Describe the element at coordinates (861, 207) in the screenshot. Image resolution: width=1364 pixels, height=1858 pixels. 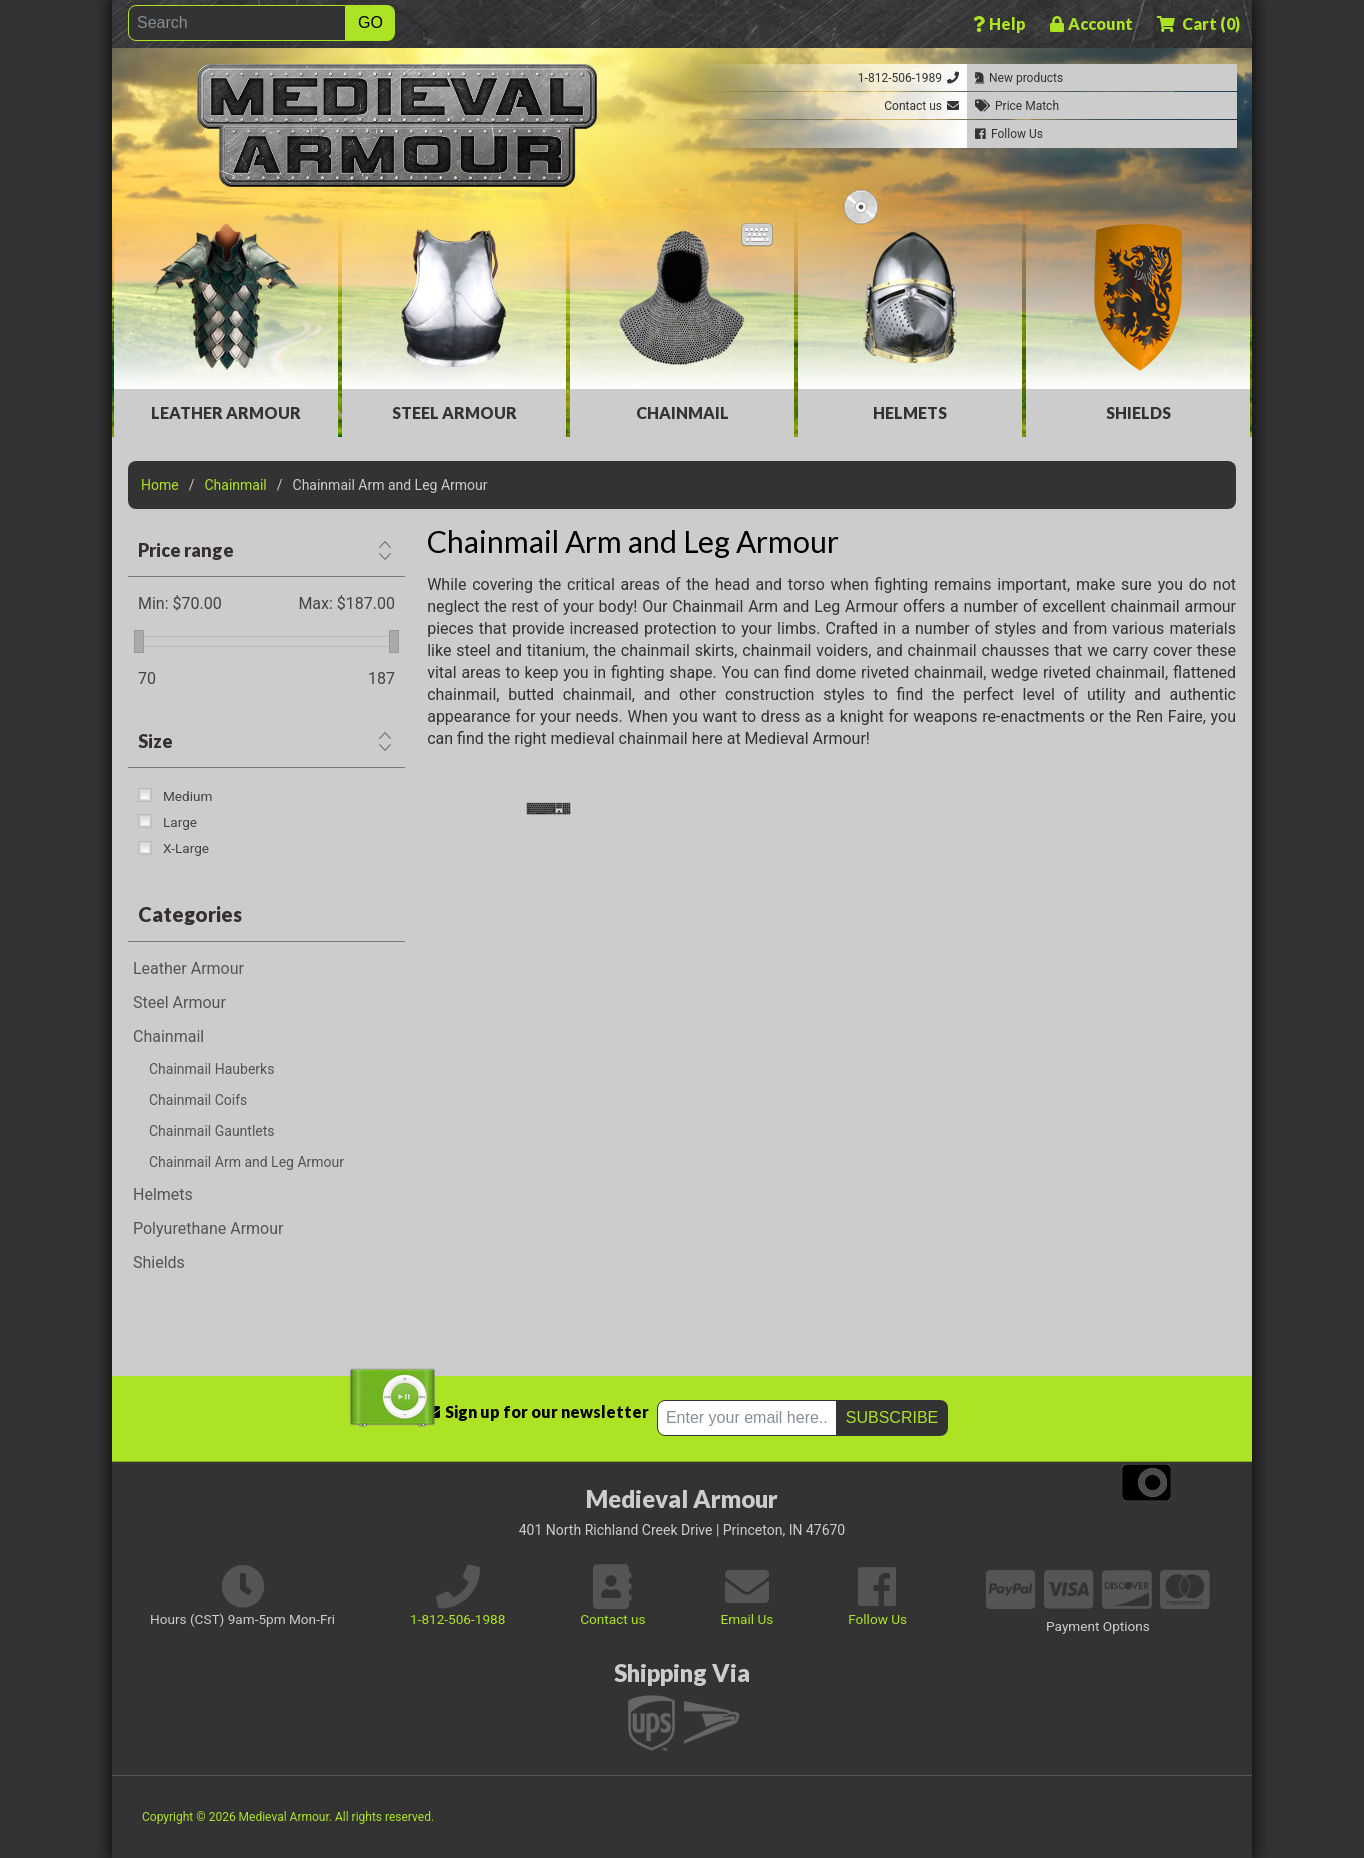
I see `indicates a DVD-R disc drive or media` at that location.